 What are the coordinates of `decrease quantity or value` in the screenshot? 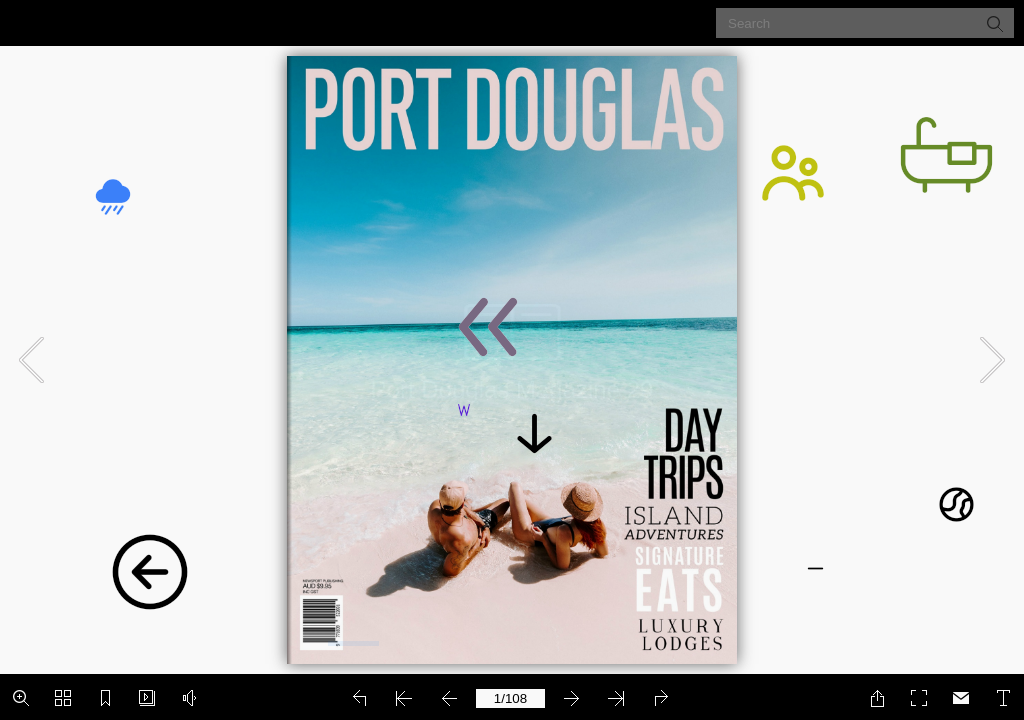 It's located at (815, 568).